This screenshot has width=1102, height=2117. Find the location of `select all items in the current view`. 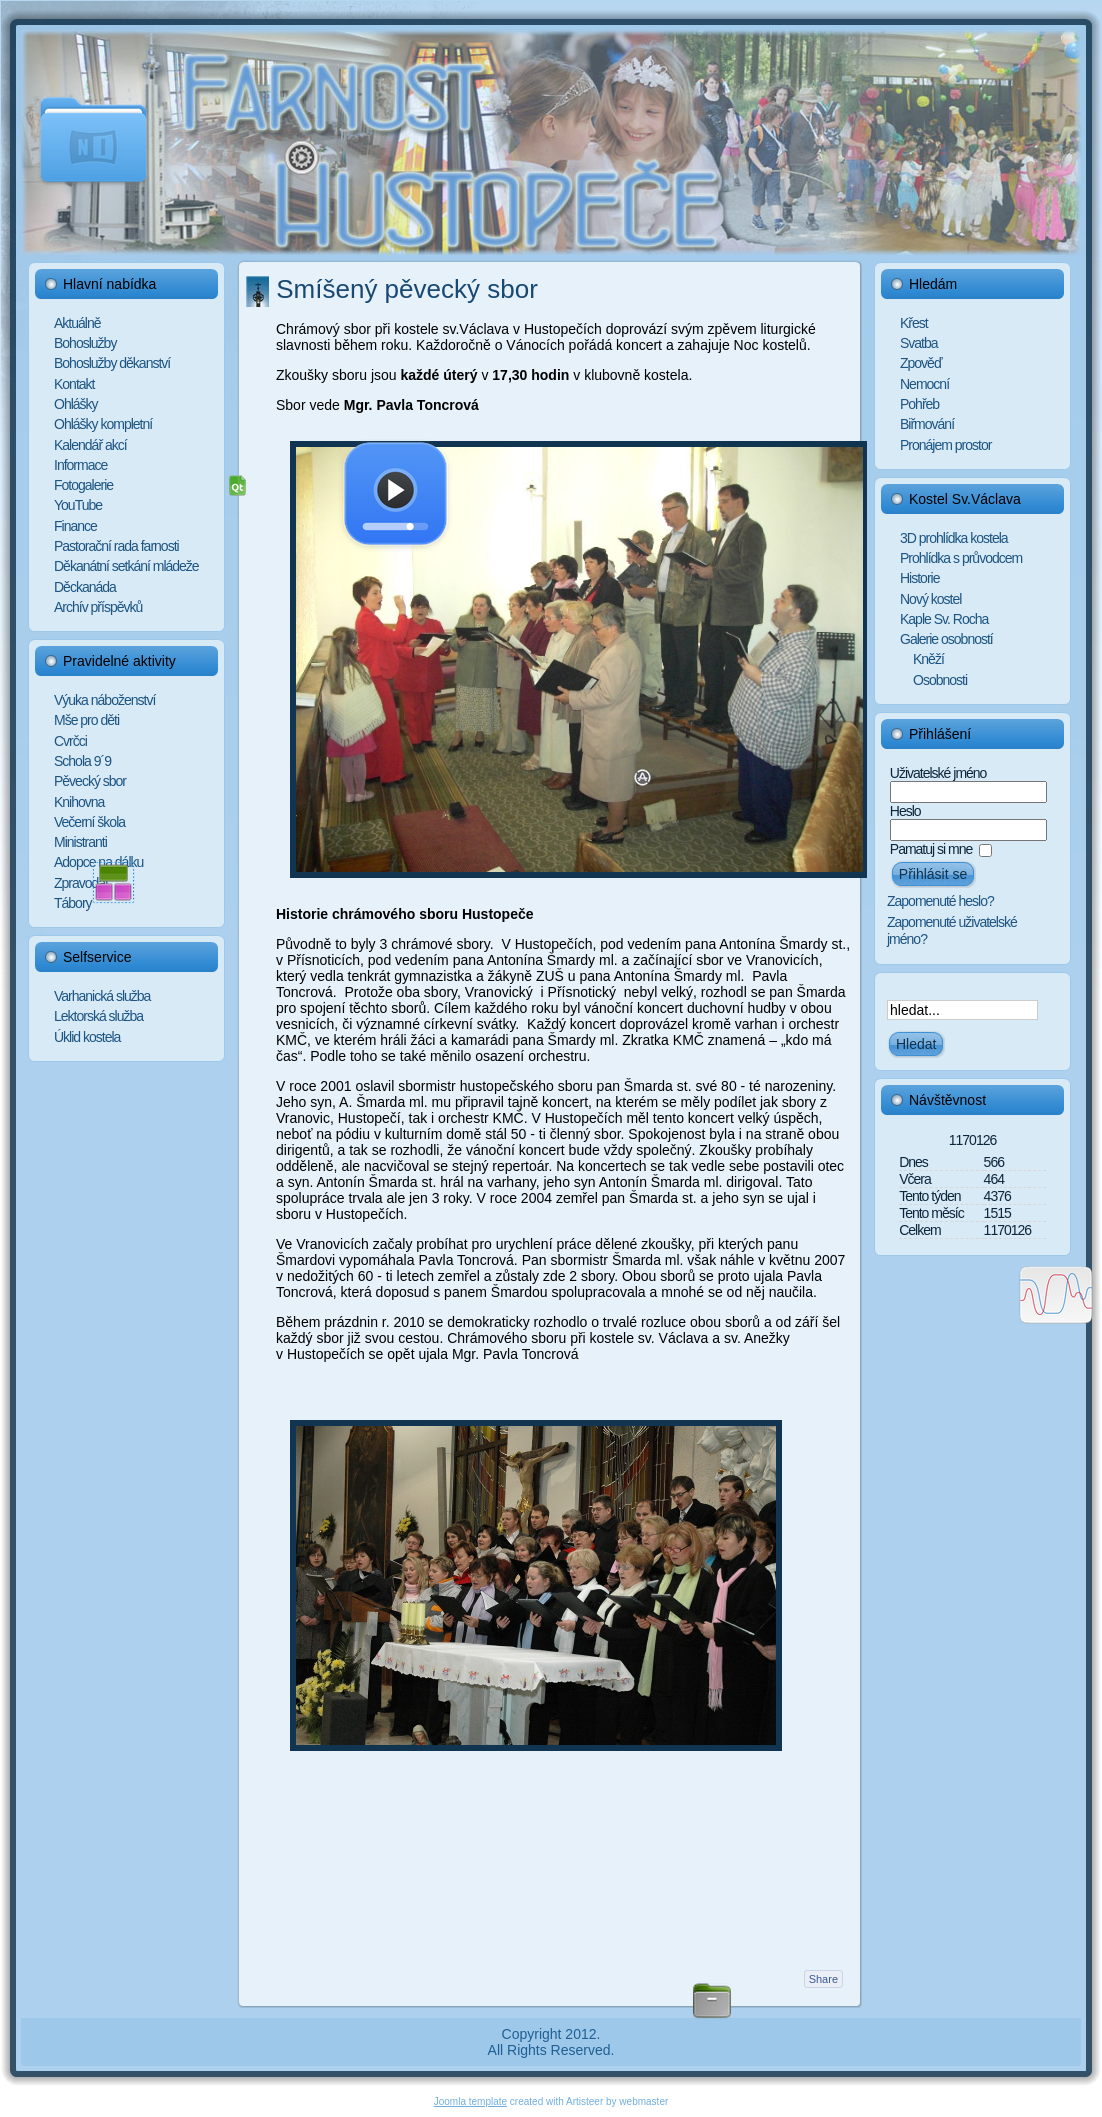

select all items in the current view is located at coordinates (113, 882).